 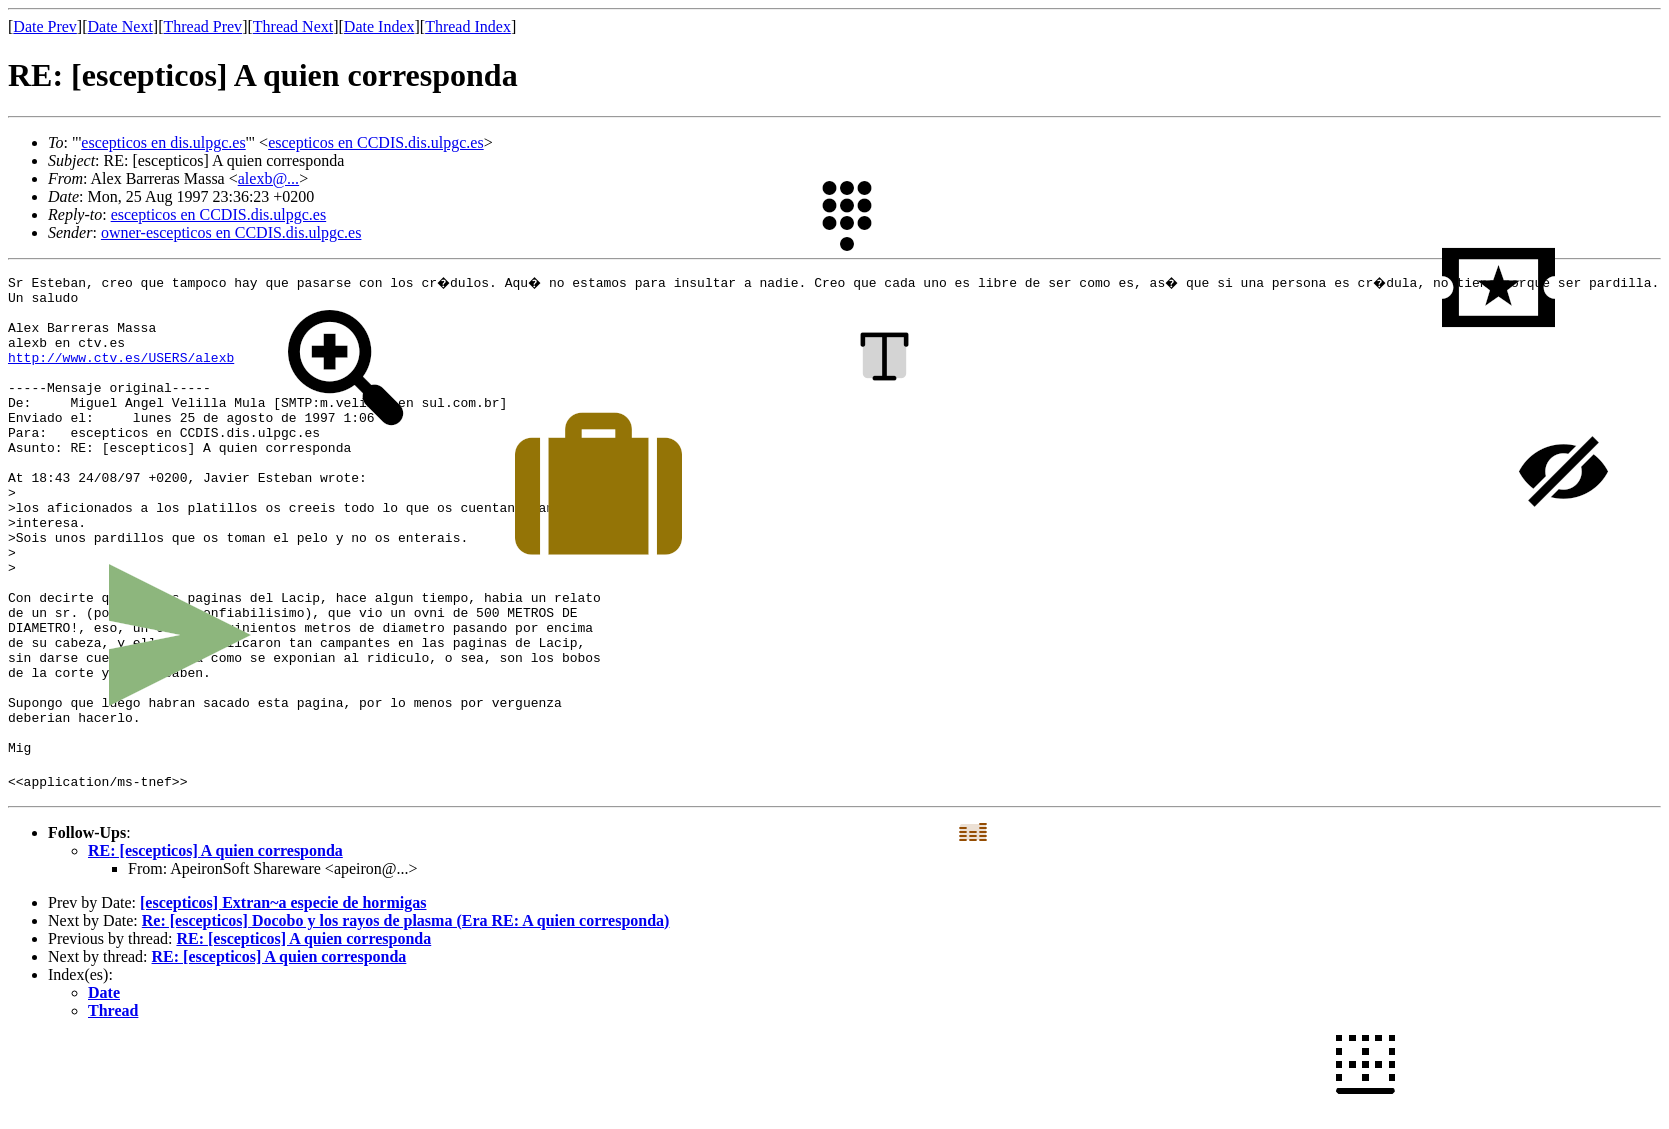 What do you see at coordinates (1563, 471) in the screenshot?
I see `hide password or sensitive content` at bounding box center [1563, 471].